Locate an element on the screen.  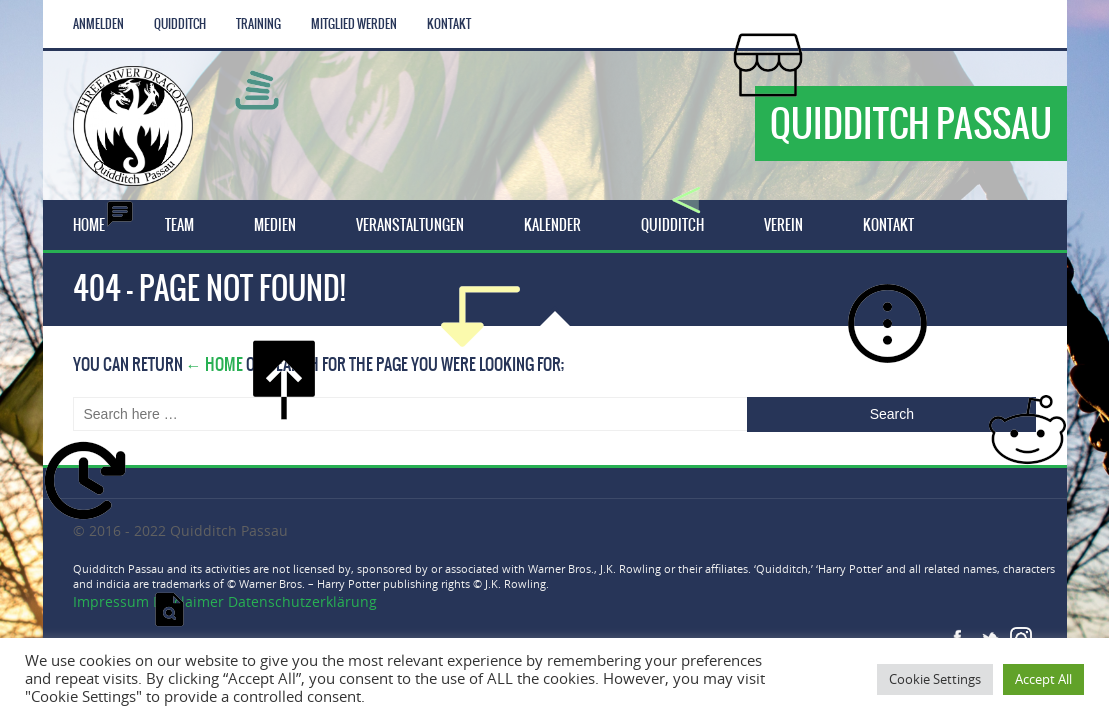
open the Reddit app is located at coordinates (1027, 433).